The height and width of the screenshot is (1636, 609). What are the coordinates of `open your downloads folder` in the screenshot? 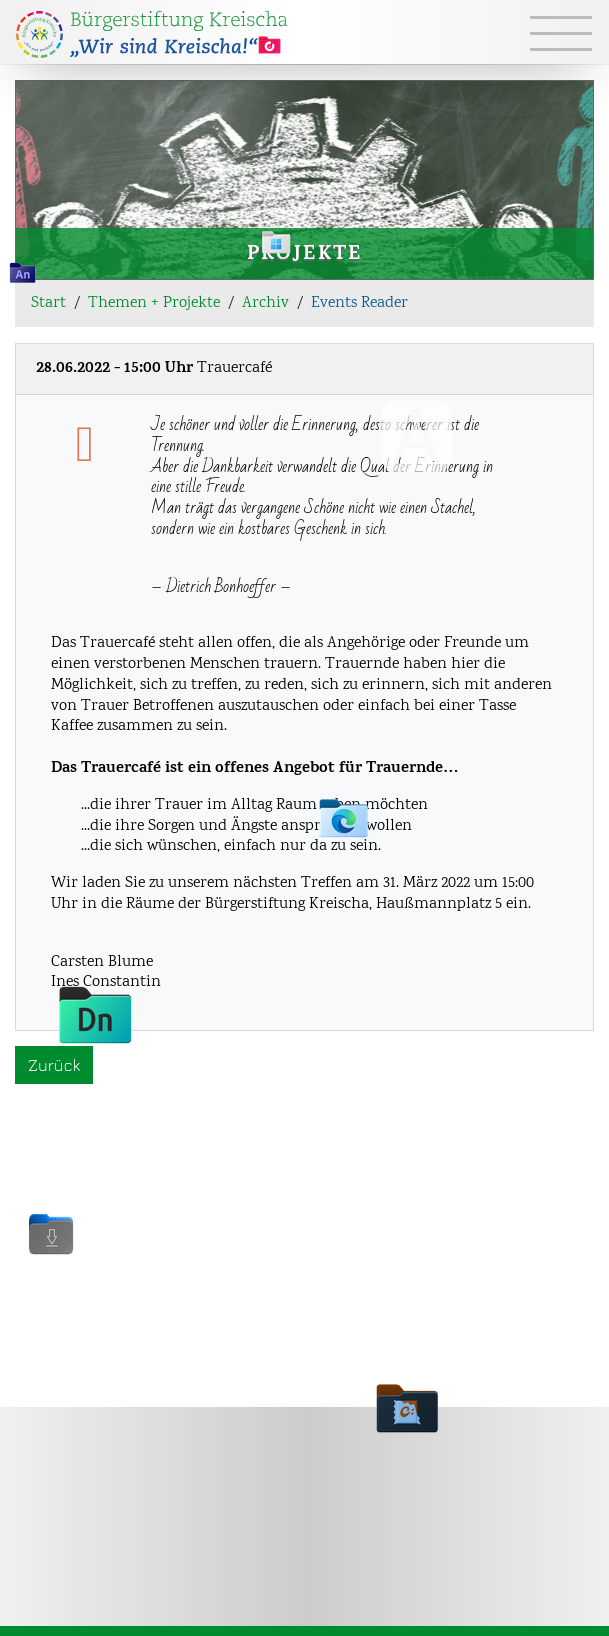 It's located at (51, 1234).